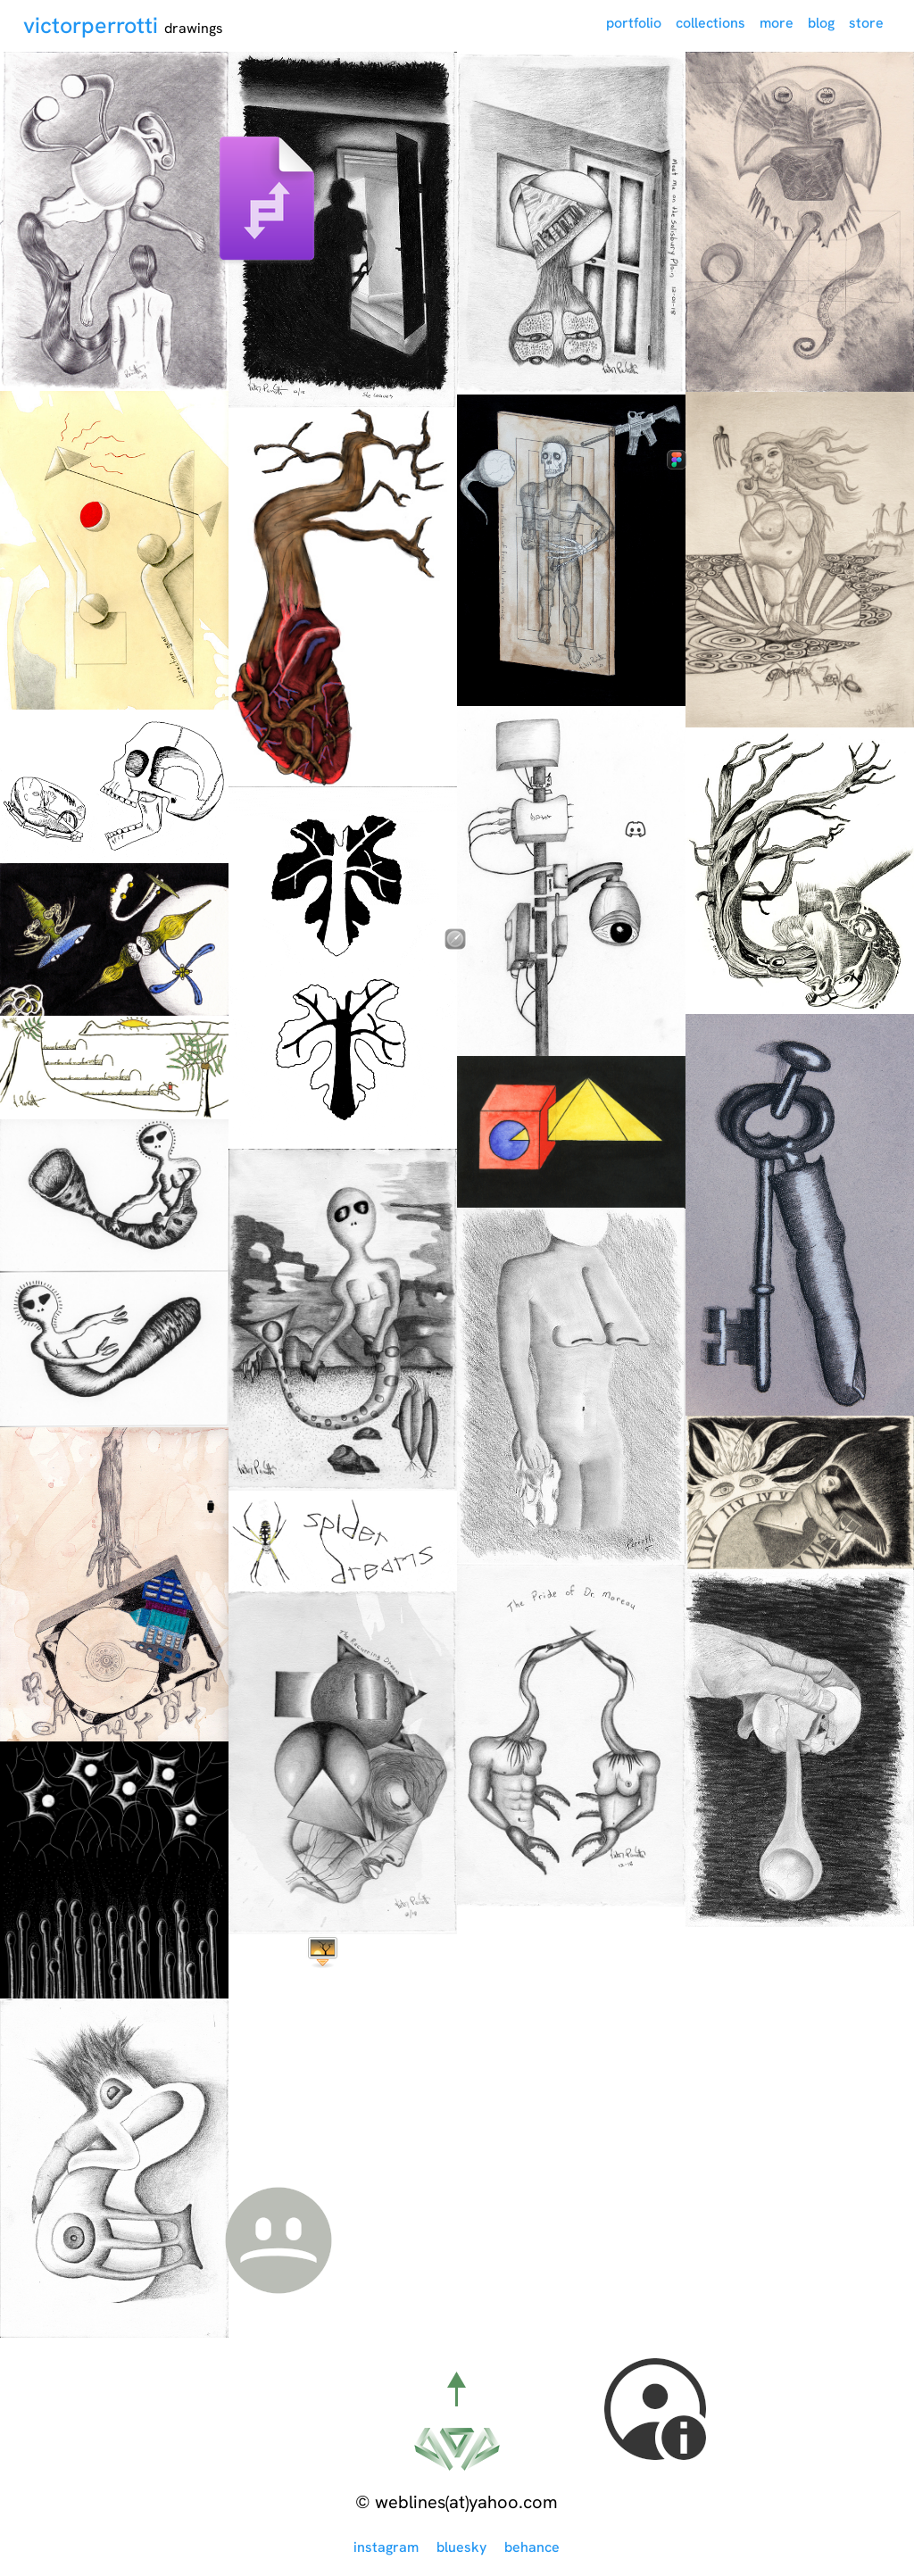  What do you see at coordinates (278, 2240) in the screenshot?
I see `indicates an error or unsuccessful action` at bounding box center [278, 2240].